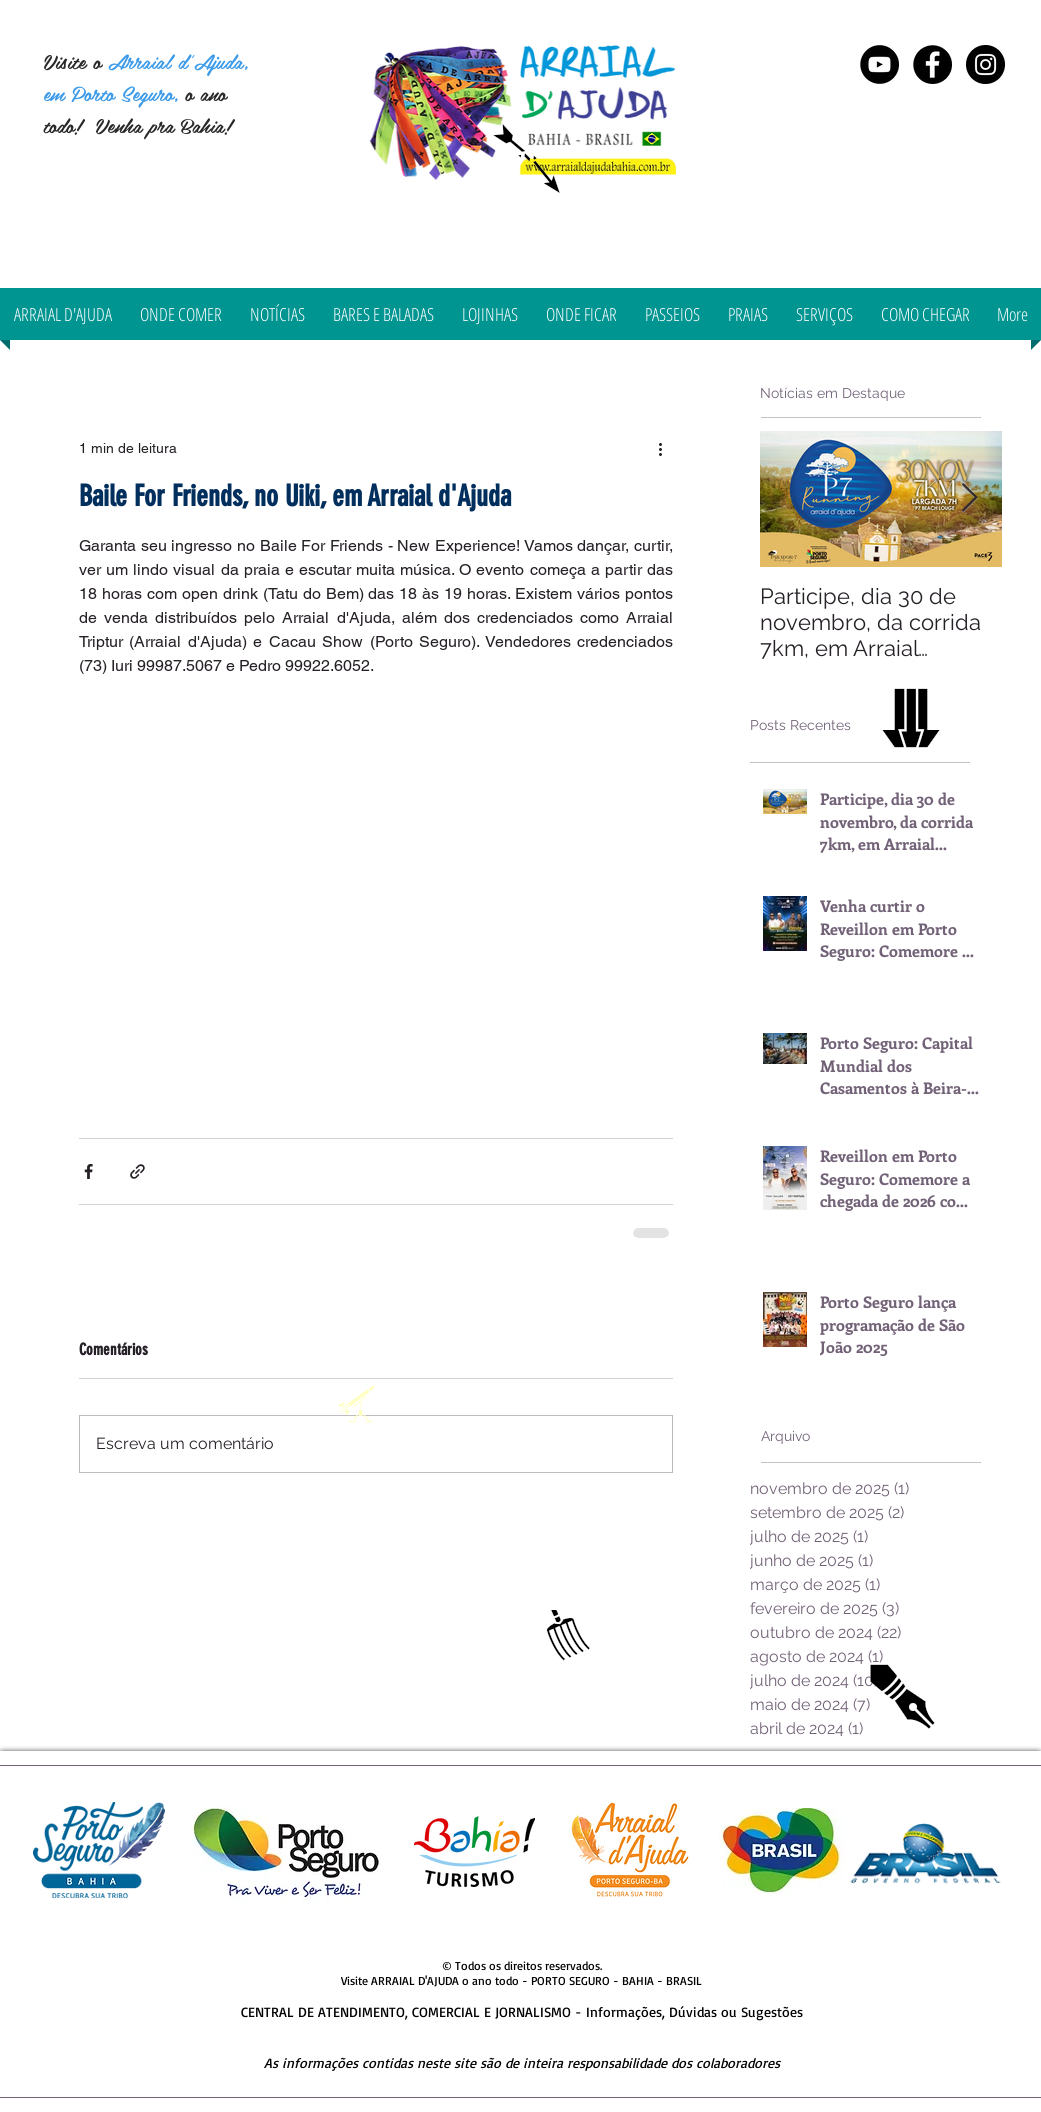  What do you see at coordinates (911, 718) in the screenshot?
I see `activate a powerful downward attack or smash move` at bounding box center [911, 718].